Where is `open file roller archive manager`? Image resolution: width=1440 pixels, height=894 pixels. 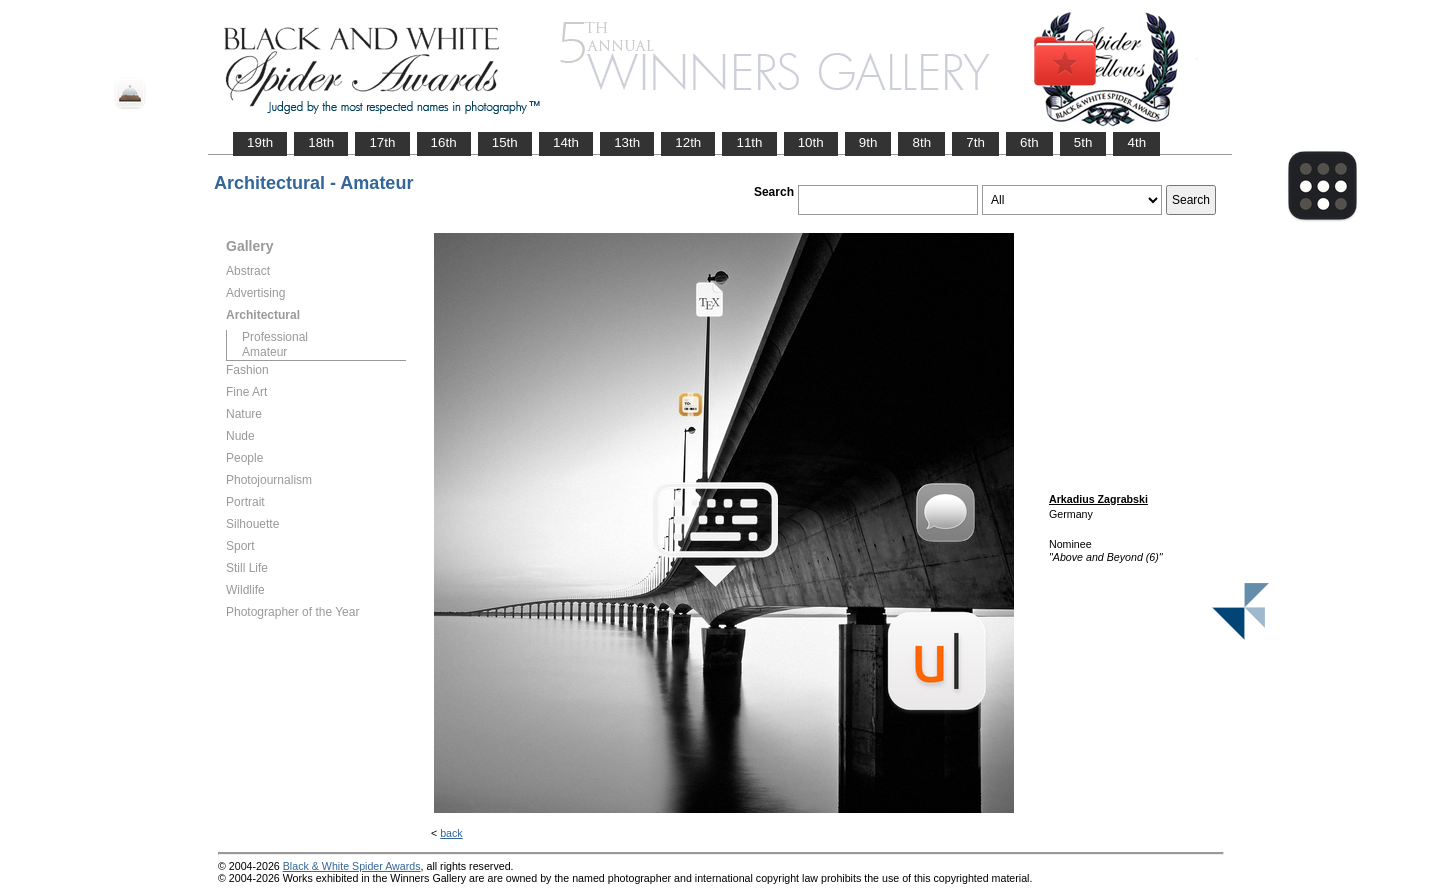 open file roller archive manager is located at coordinates (690, 404).